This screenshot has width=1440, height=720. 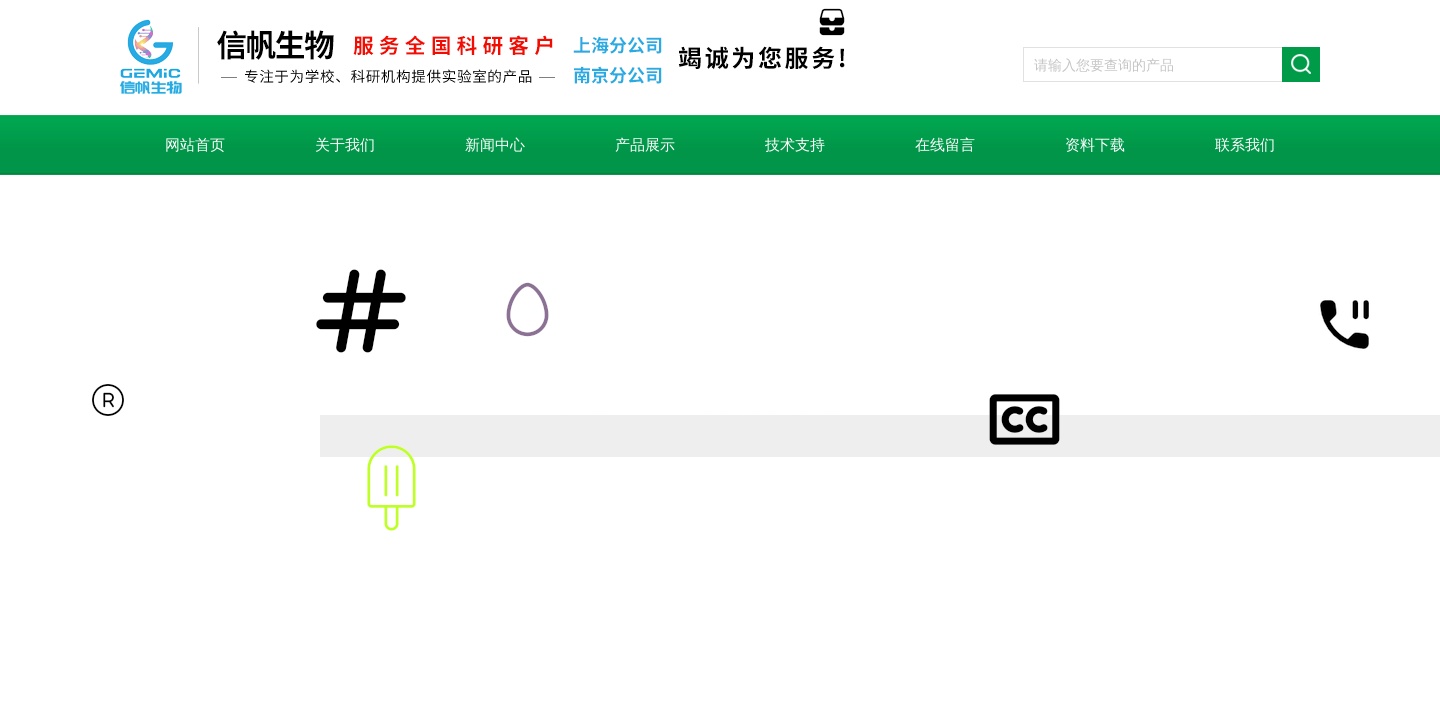 What do you see at coordinates (391, 486) in the screenshot?
I see `access summer or seasonal content` at bounding box center [391, 486].